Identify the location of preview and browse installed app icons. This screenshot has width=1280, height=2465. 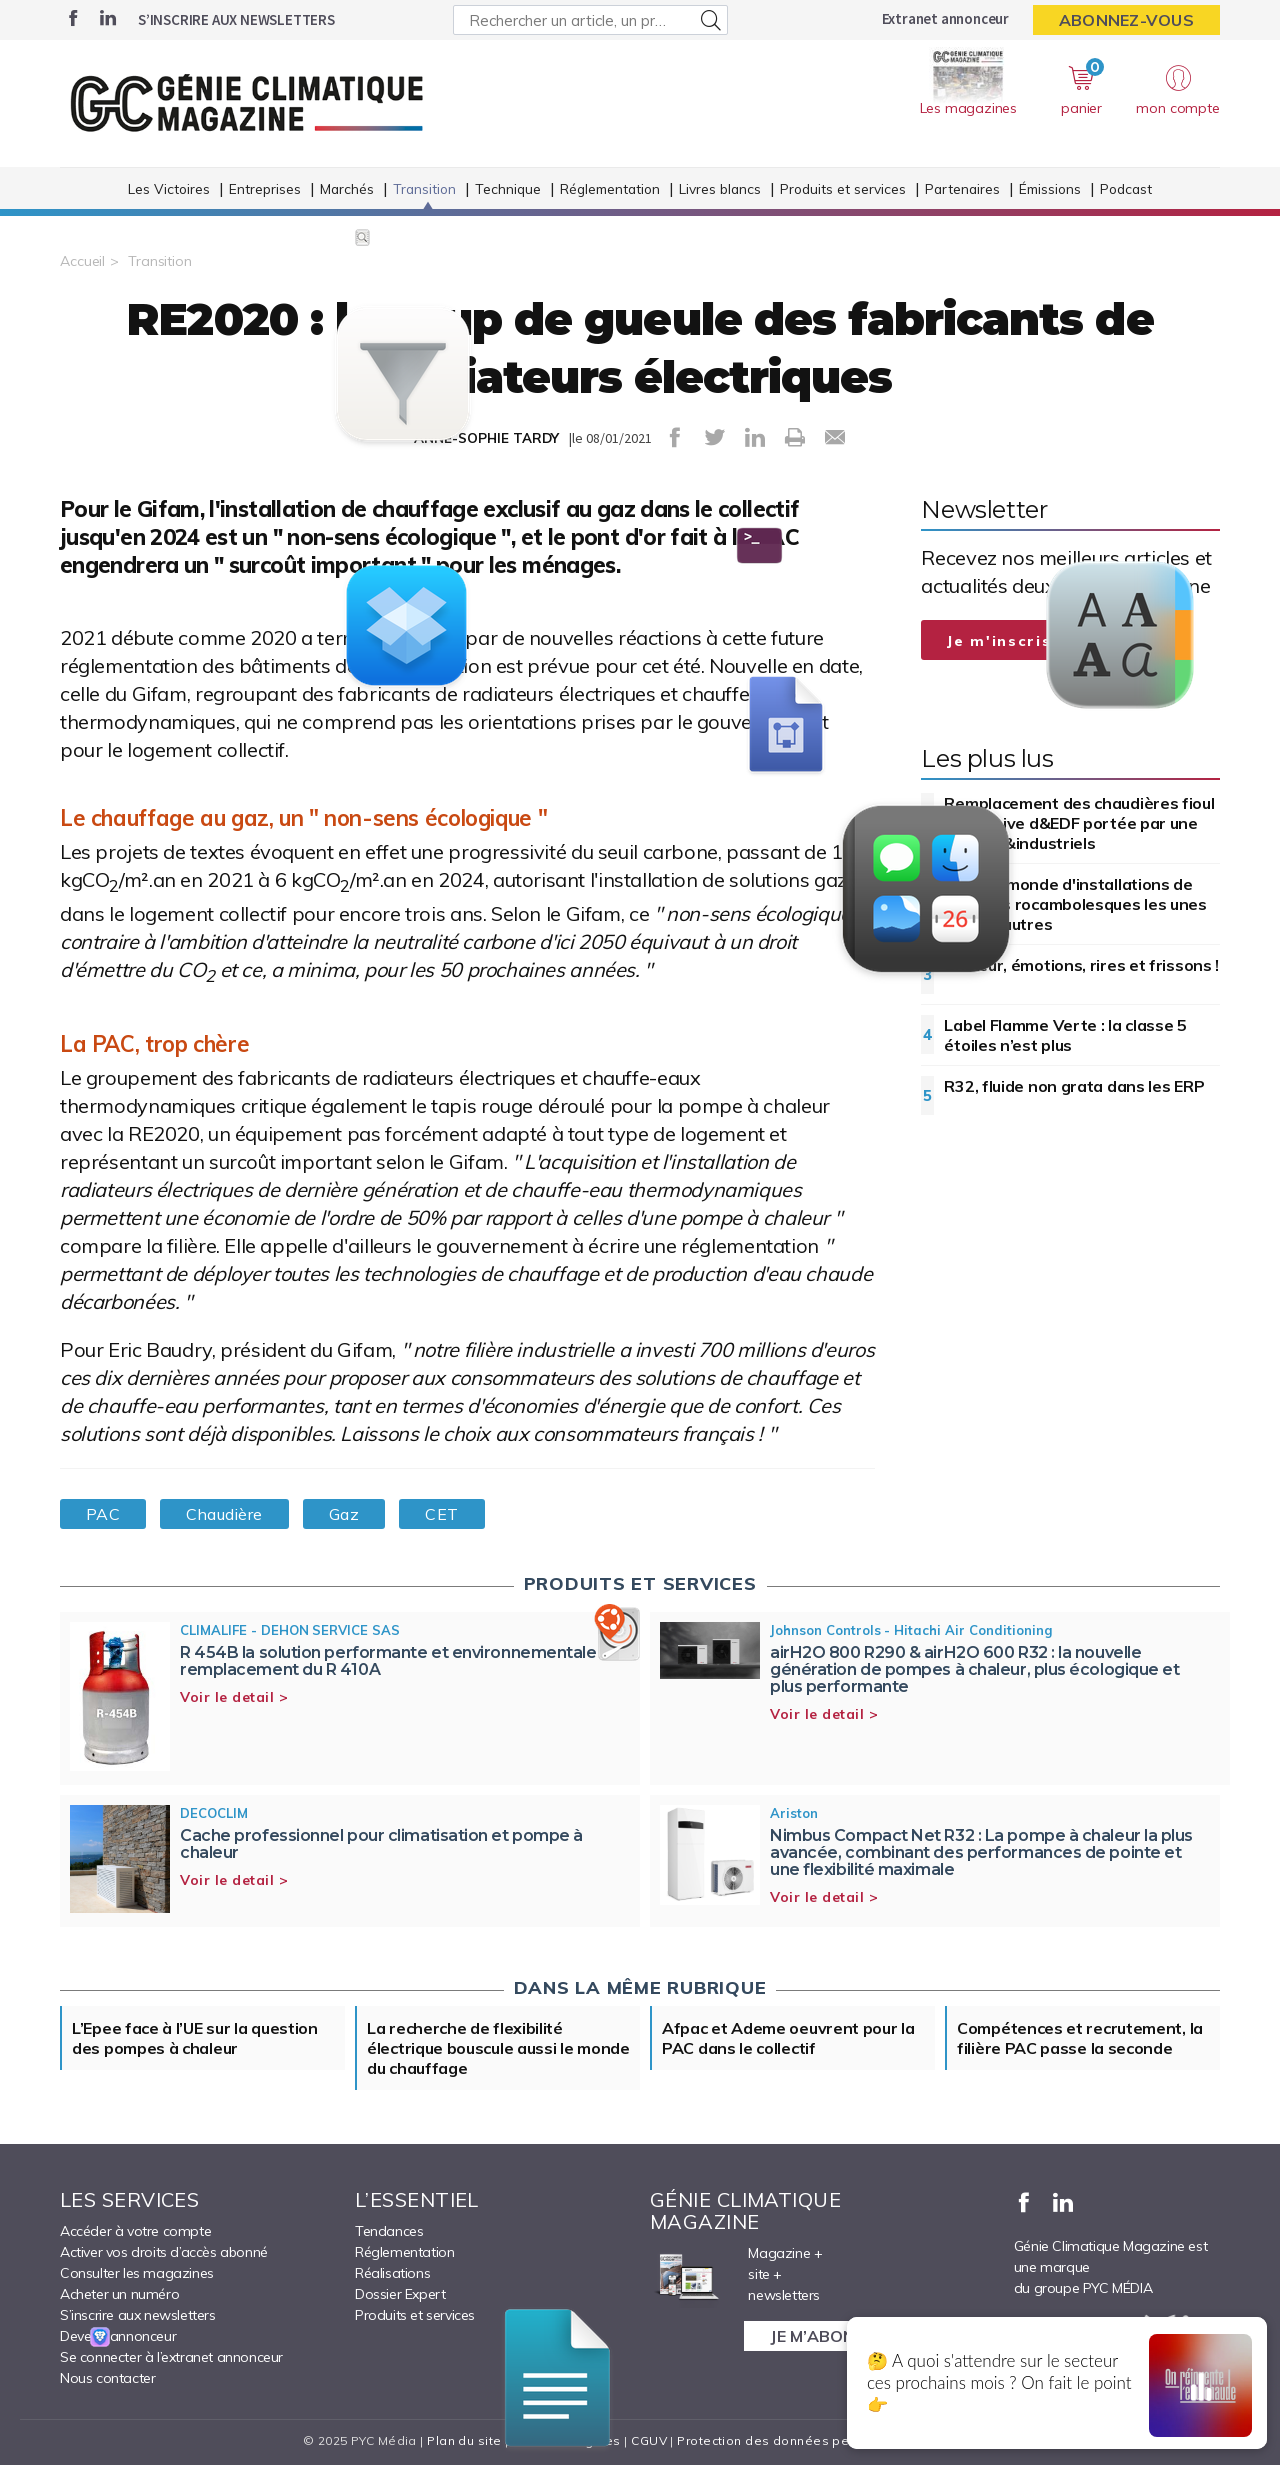
(926, 889).